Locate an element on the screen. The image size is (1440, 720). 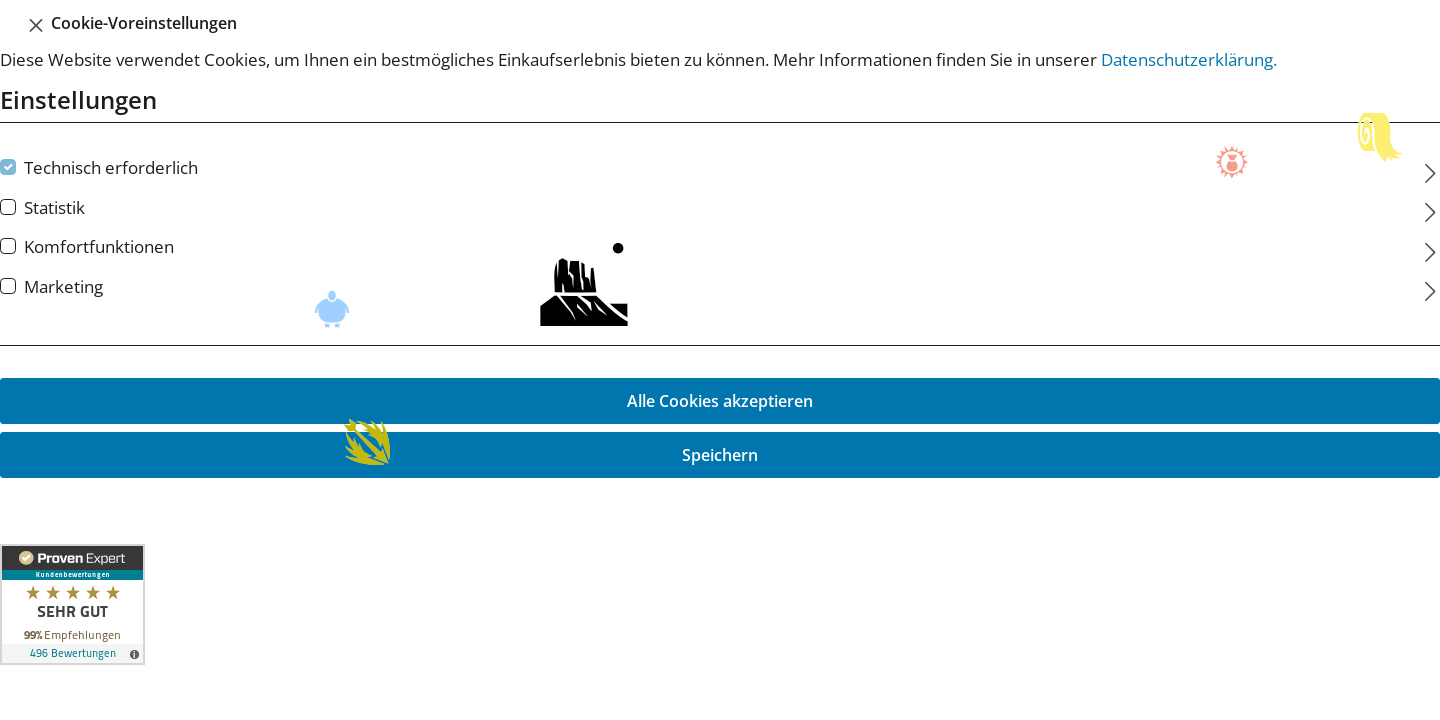
view your in-game currency or coins is located at coordinates (1231, 161).